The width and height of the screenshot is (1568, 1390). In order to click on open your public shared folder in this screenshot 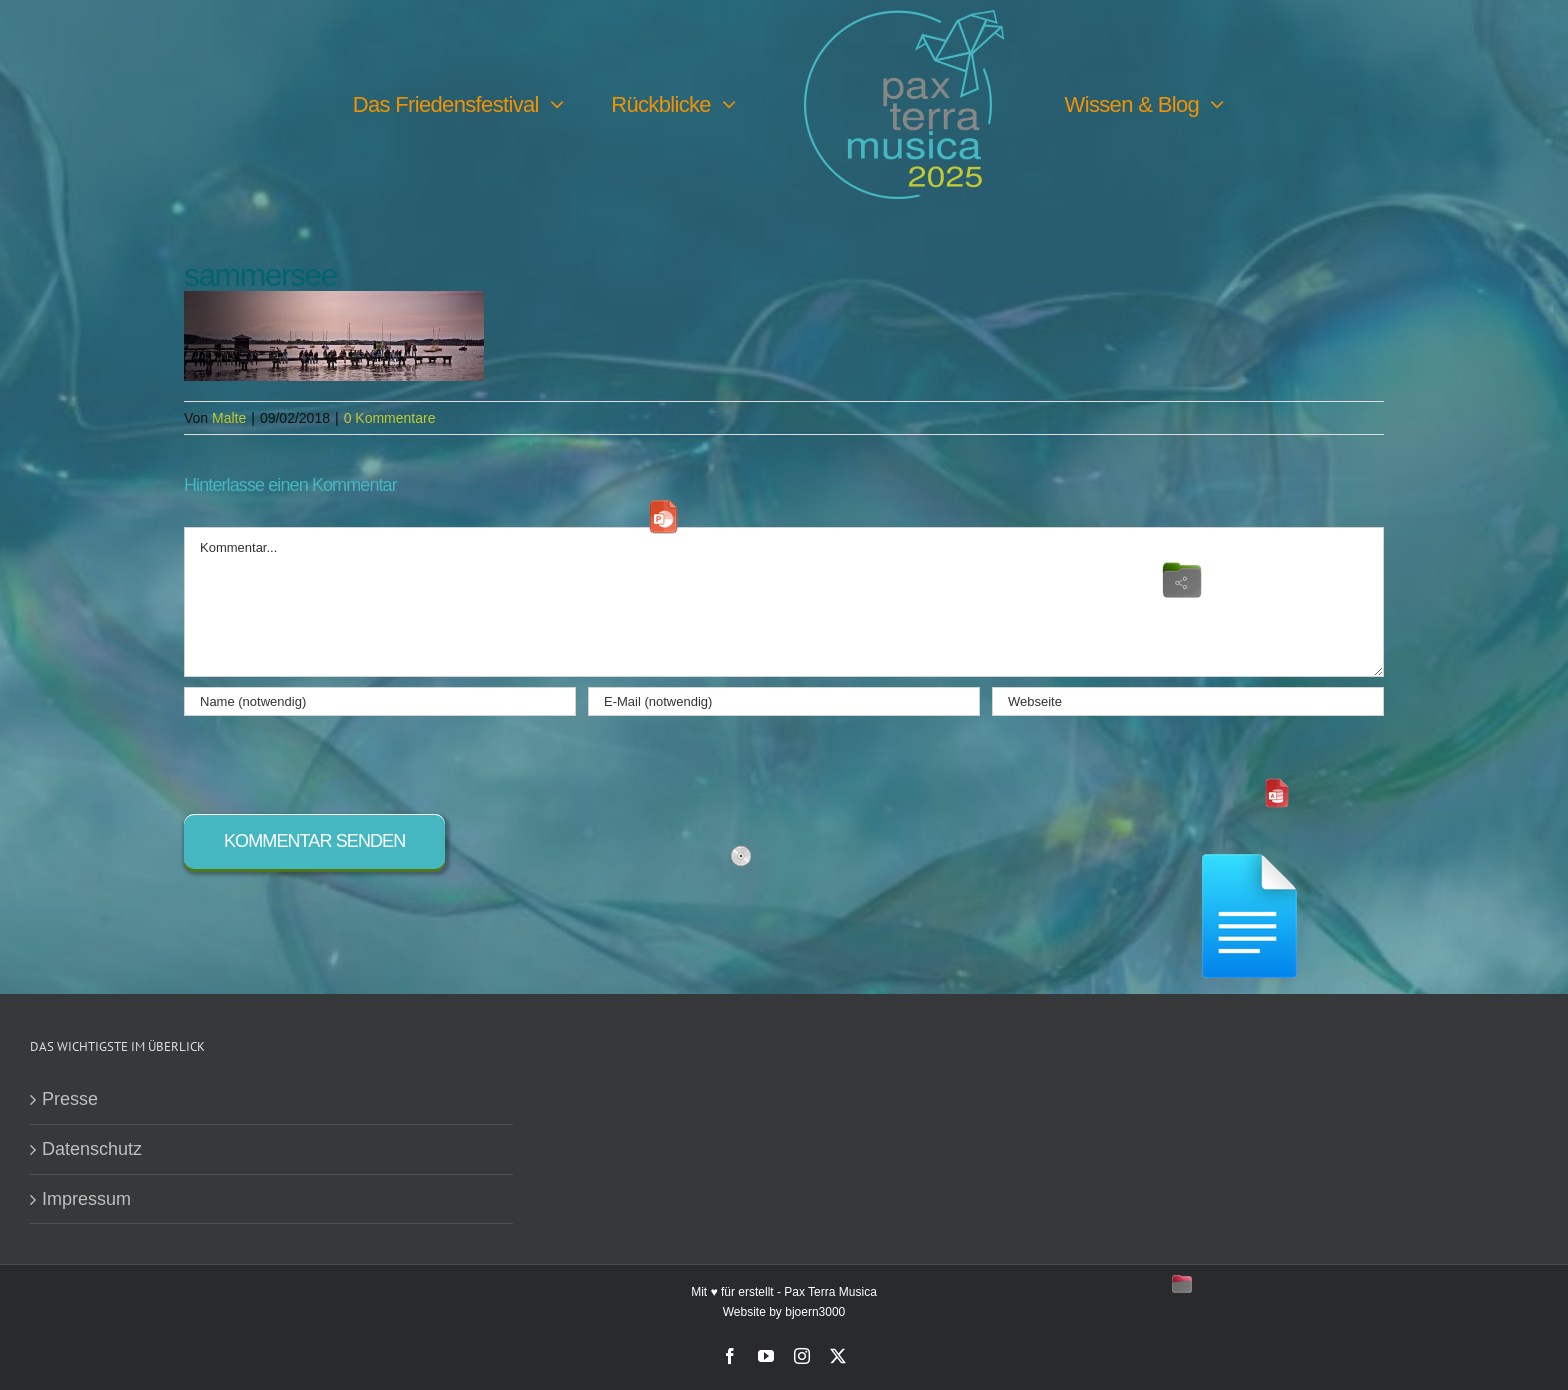, I will do `click(1182, 580)`.